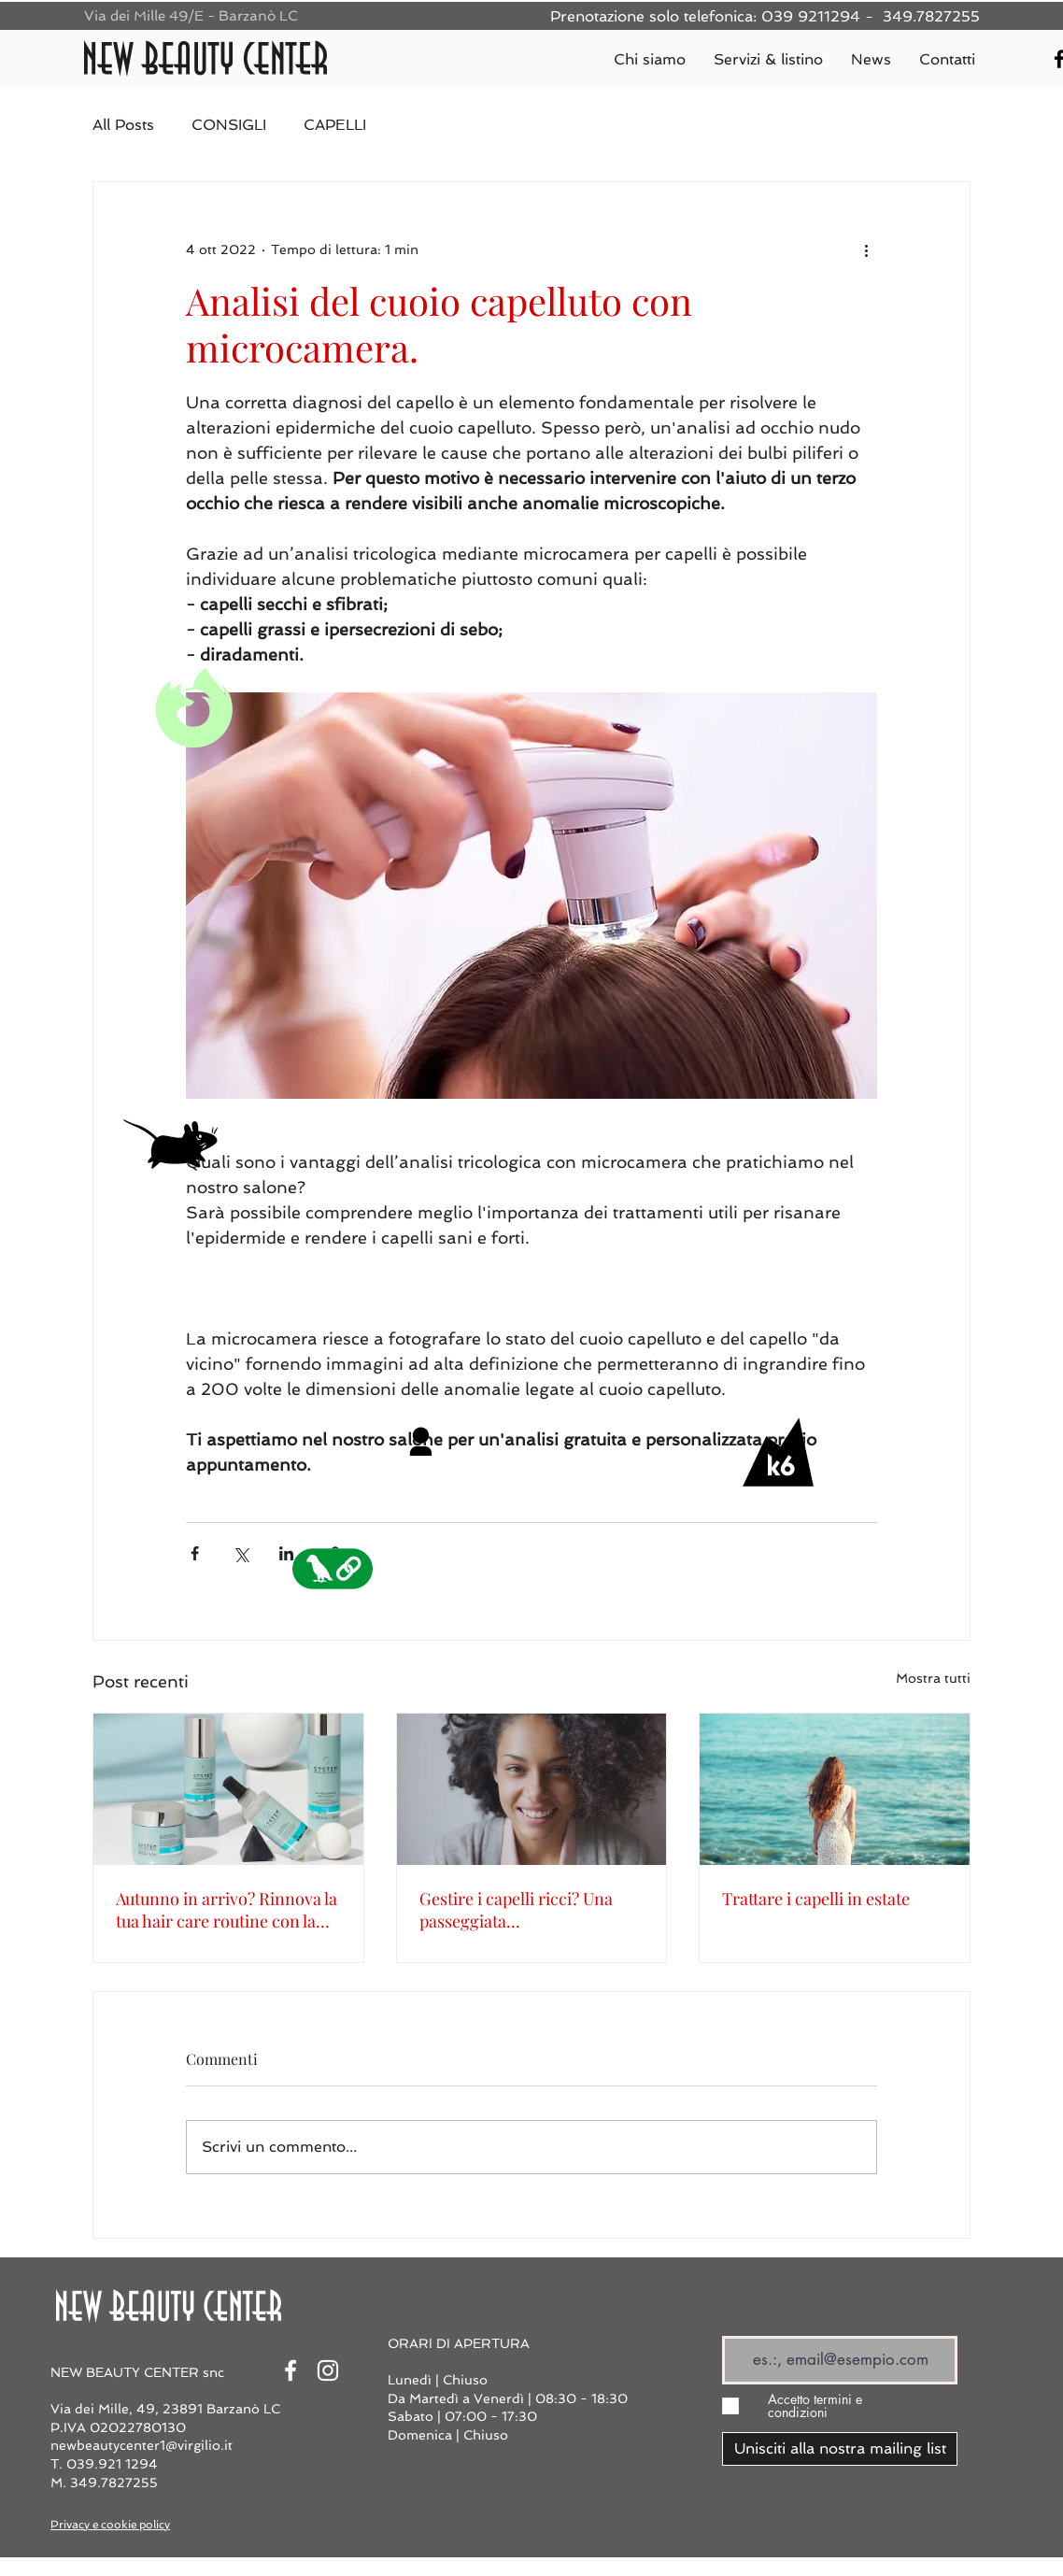  Describe the element at coordinates (333, 1569) in the screenshot. I see `langchain official logo` at that location.